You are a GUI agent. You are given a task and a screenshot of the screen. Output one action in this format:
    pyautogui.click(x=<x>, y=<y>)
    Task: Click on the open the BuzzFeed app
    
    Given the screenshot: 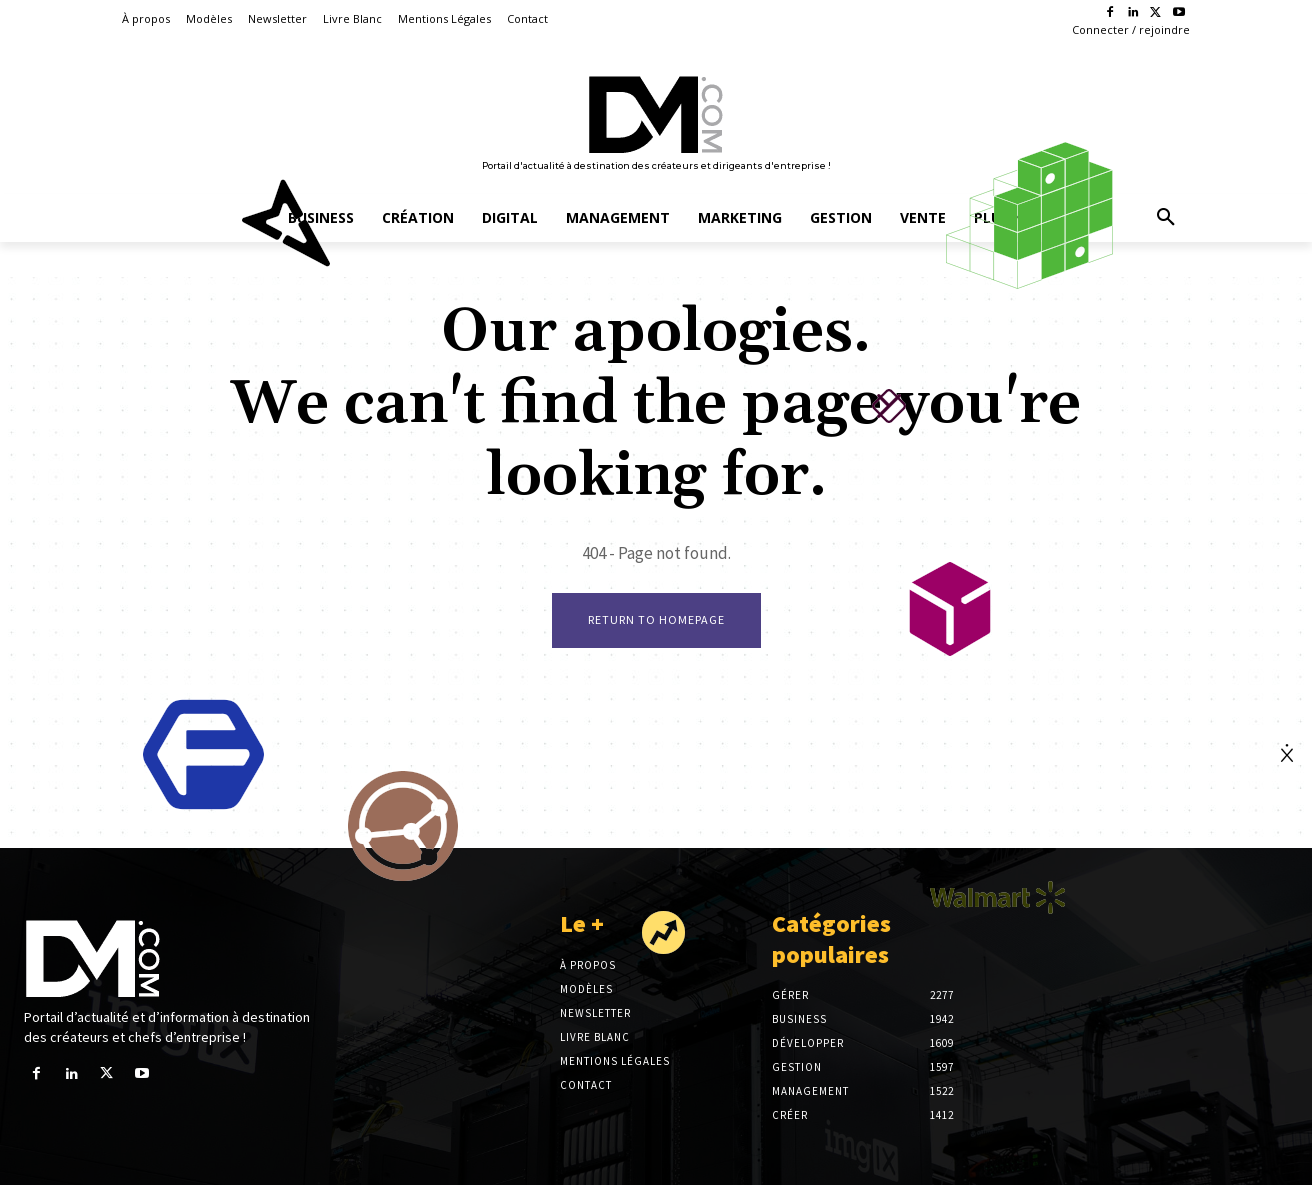 What is the action you would take?
    pyautogui.click(x=663, y=932)
    